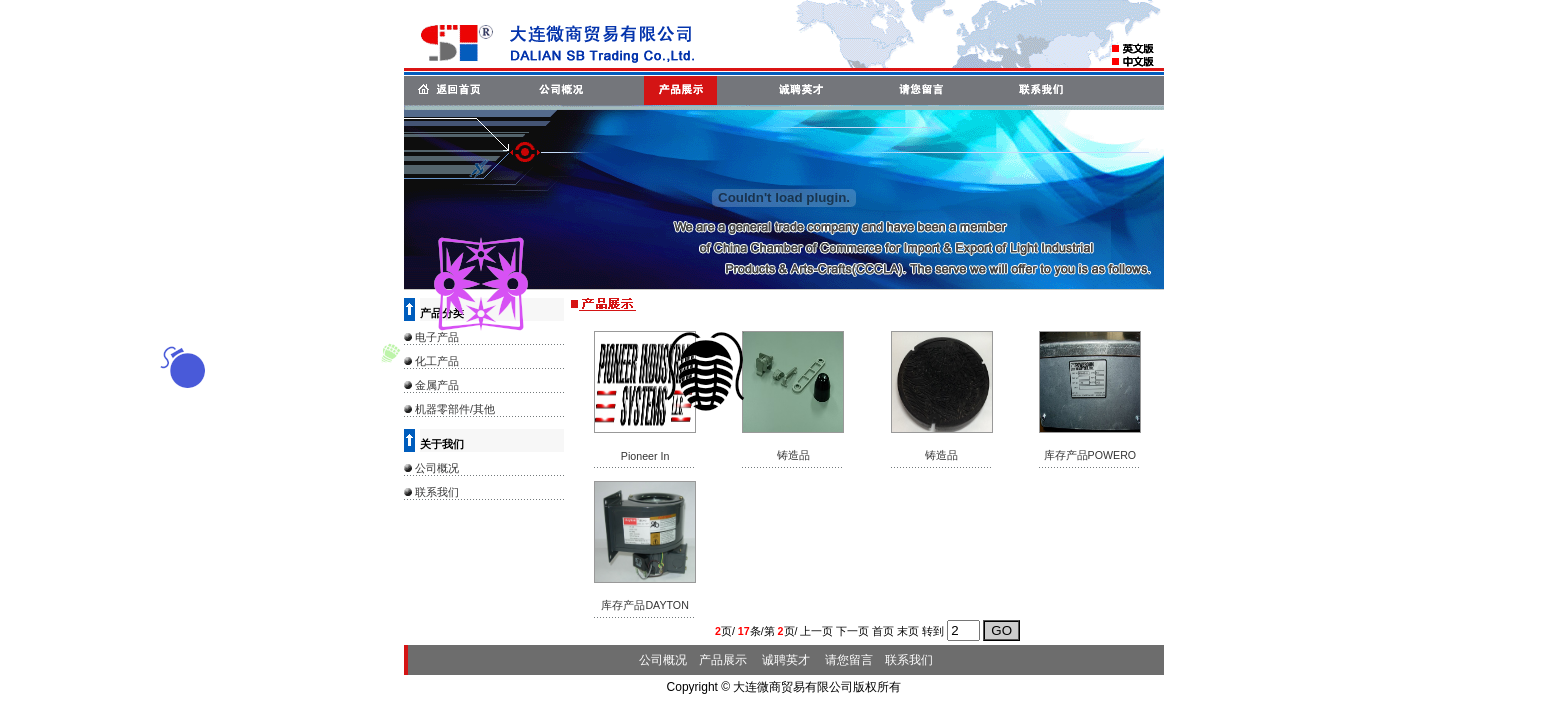 The width and height of the screenshot is (1568, 720). I want to click on decorative tile or pattern element, so click(481, 284).